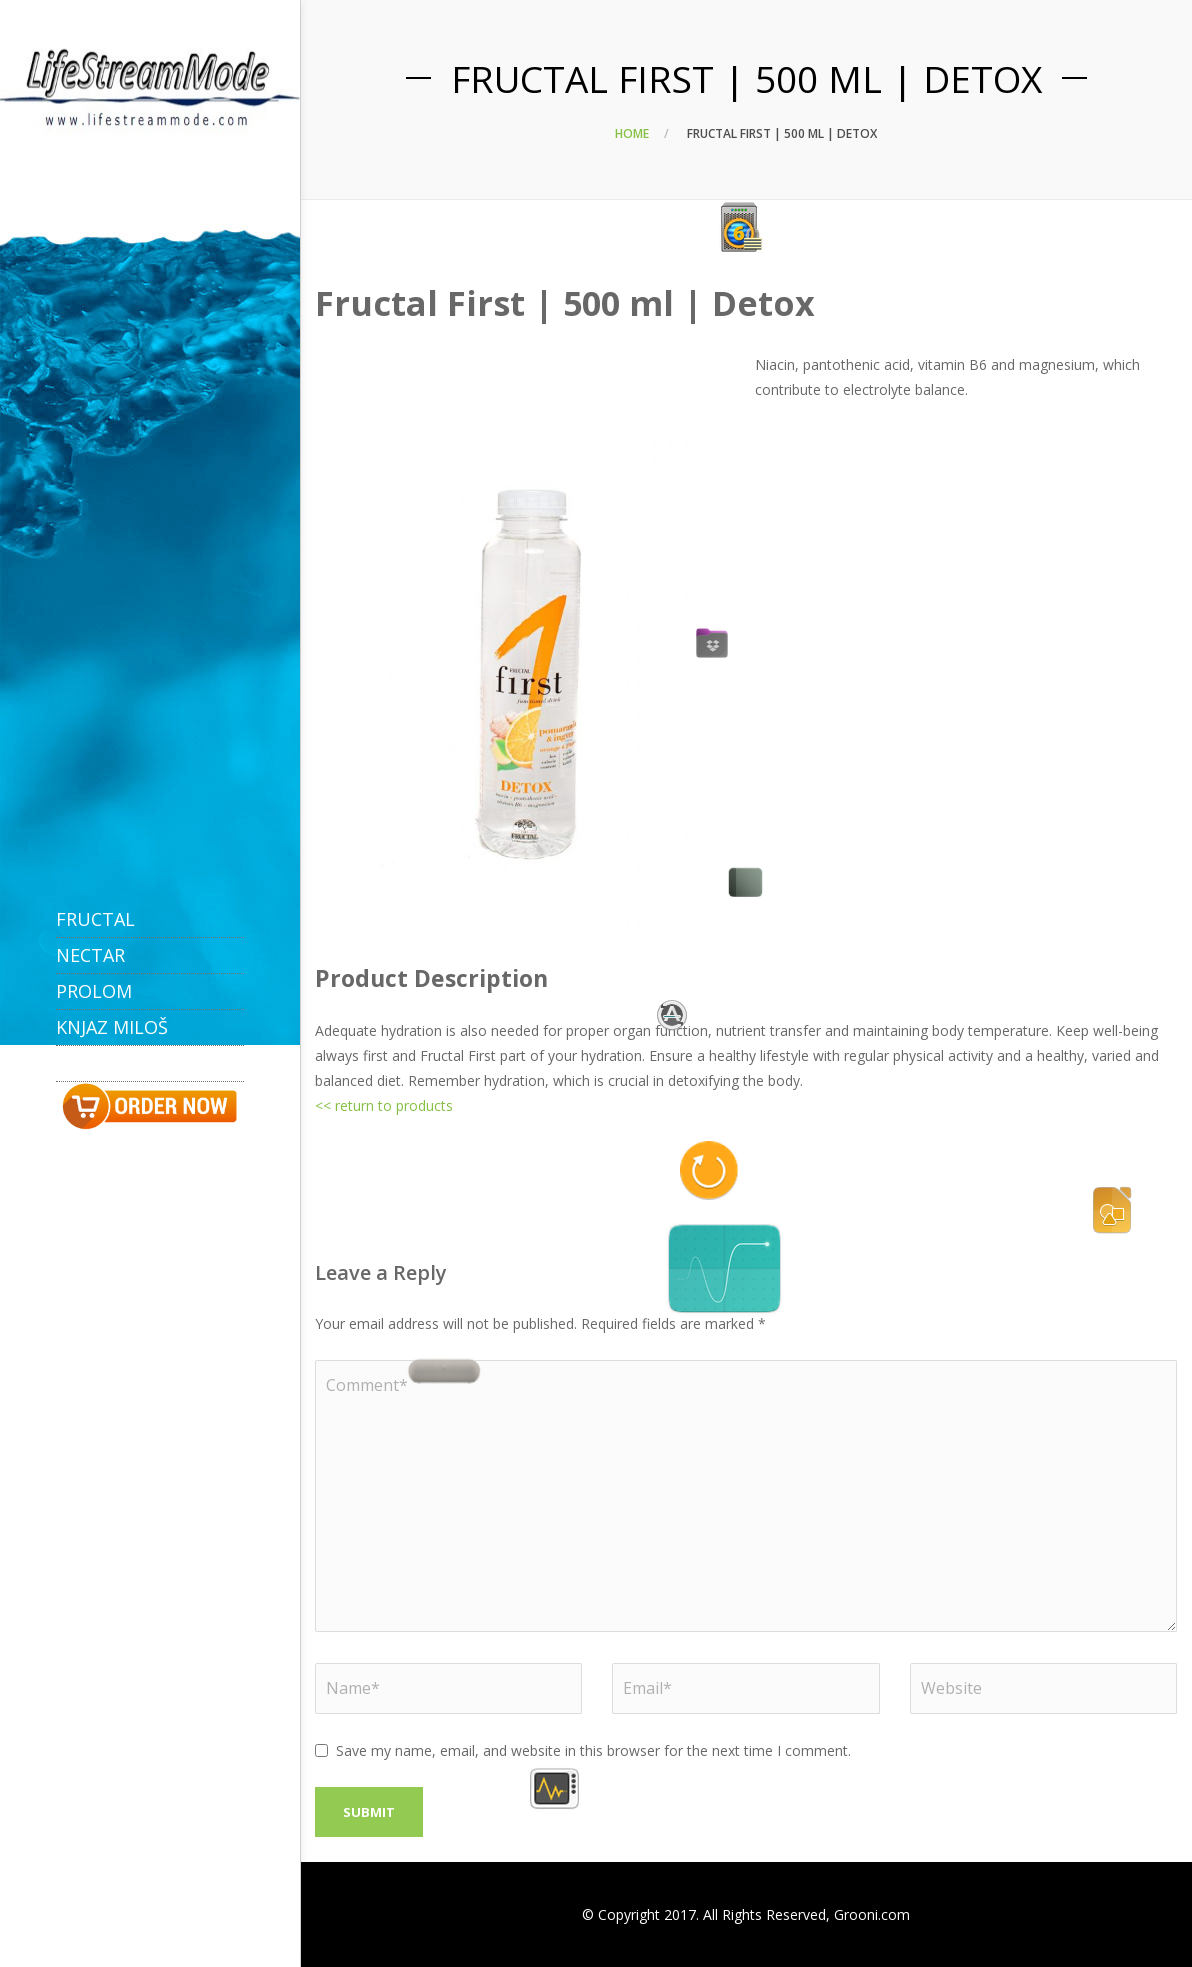 The image size is (1192, 1967). What do you see at coordinates (712, 643) in the screenshot?
I see `open your dropbox synced folder` at bounding box center [712, 643].